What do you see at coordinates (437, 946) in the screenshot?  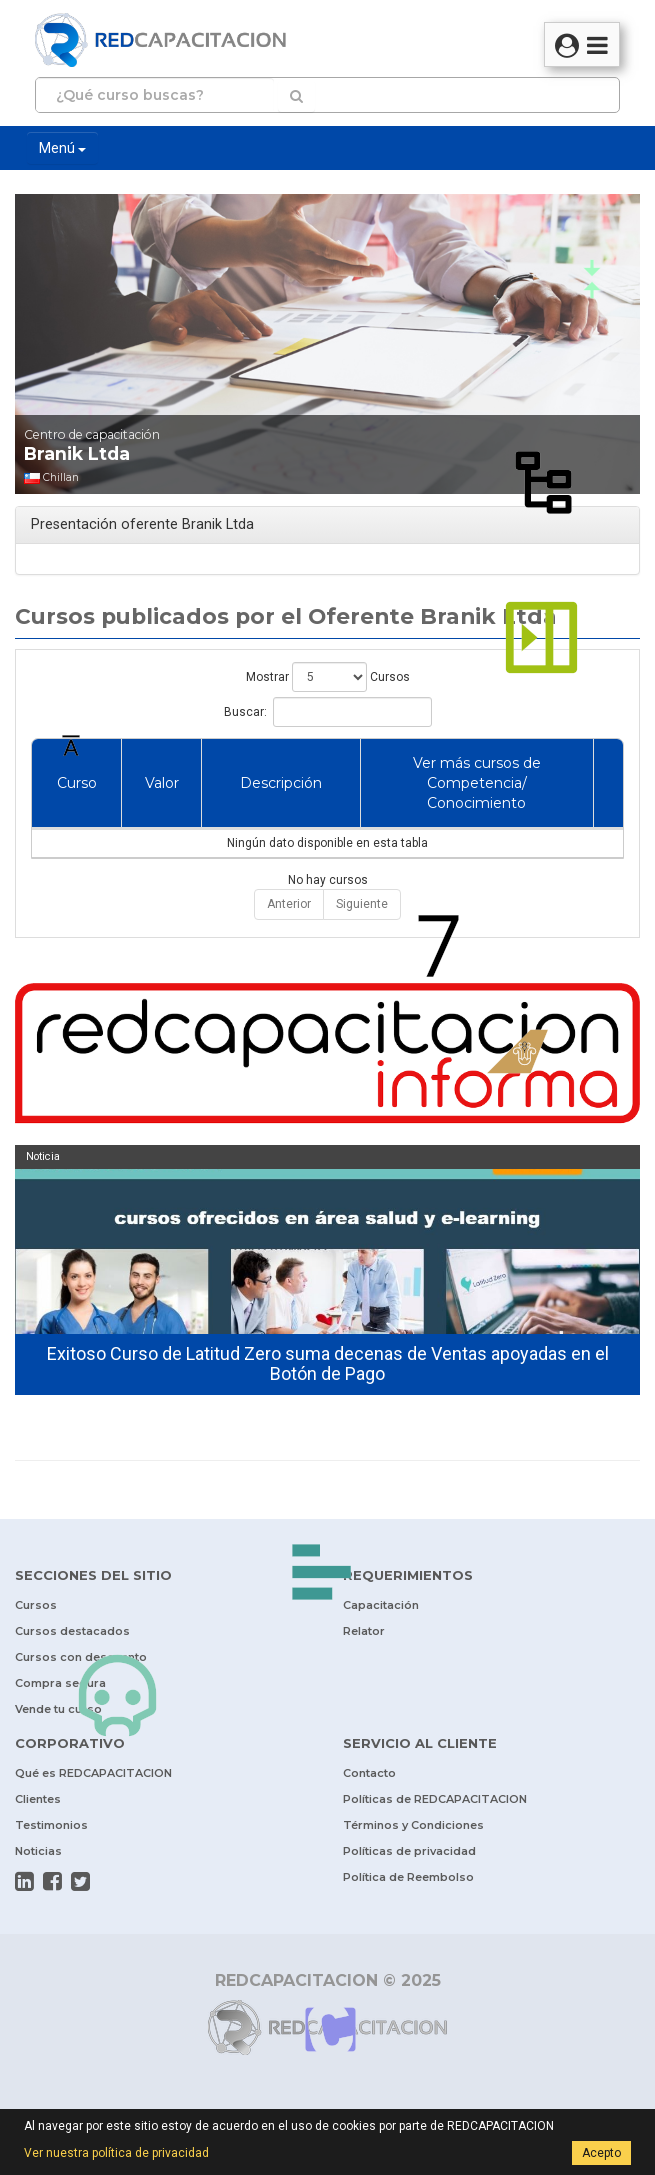 I see `select or insert the number 7` at bounding box center [437, 946].